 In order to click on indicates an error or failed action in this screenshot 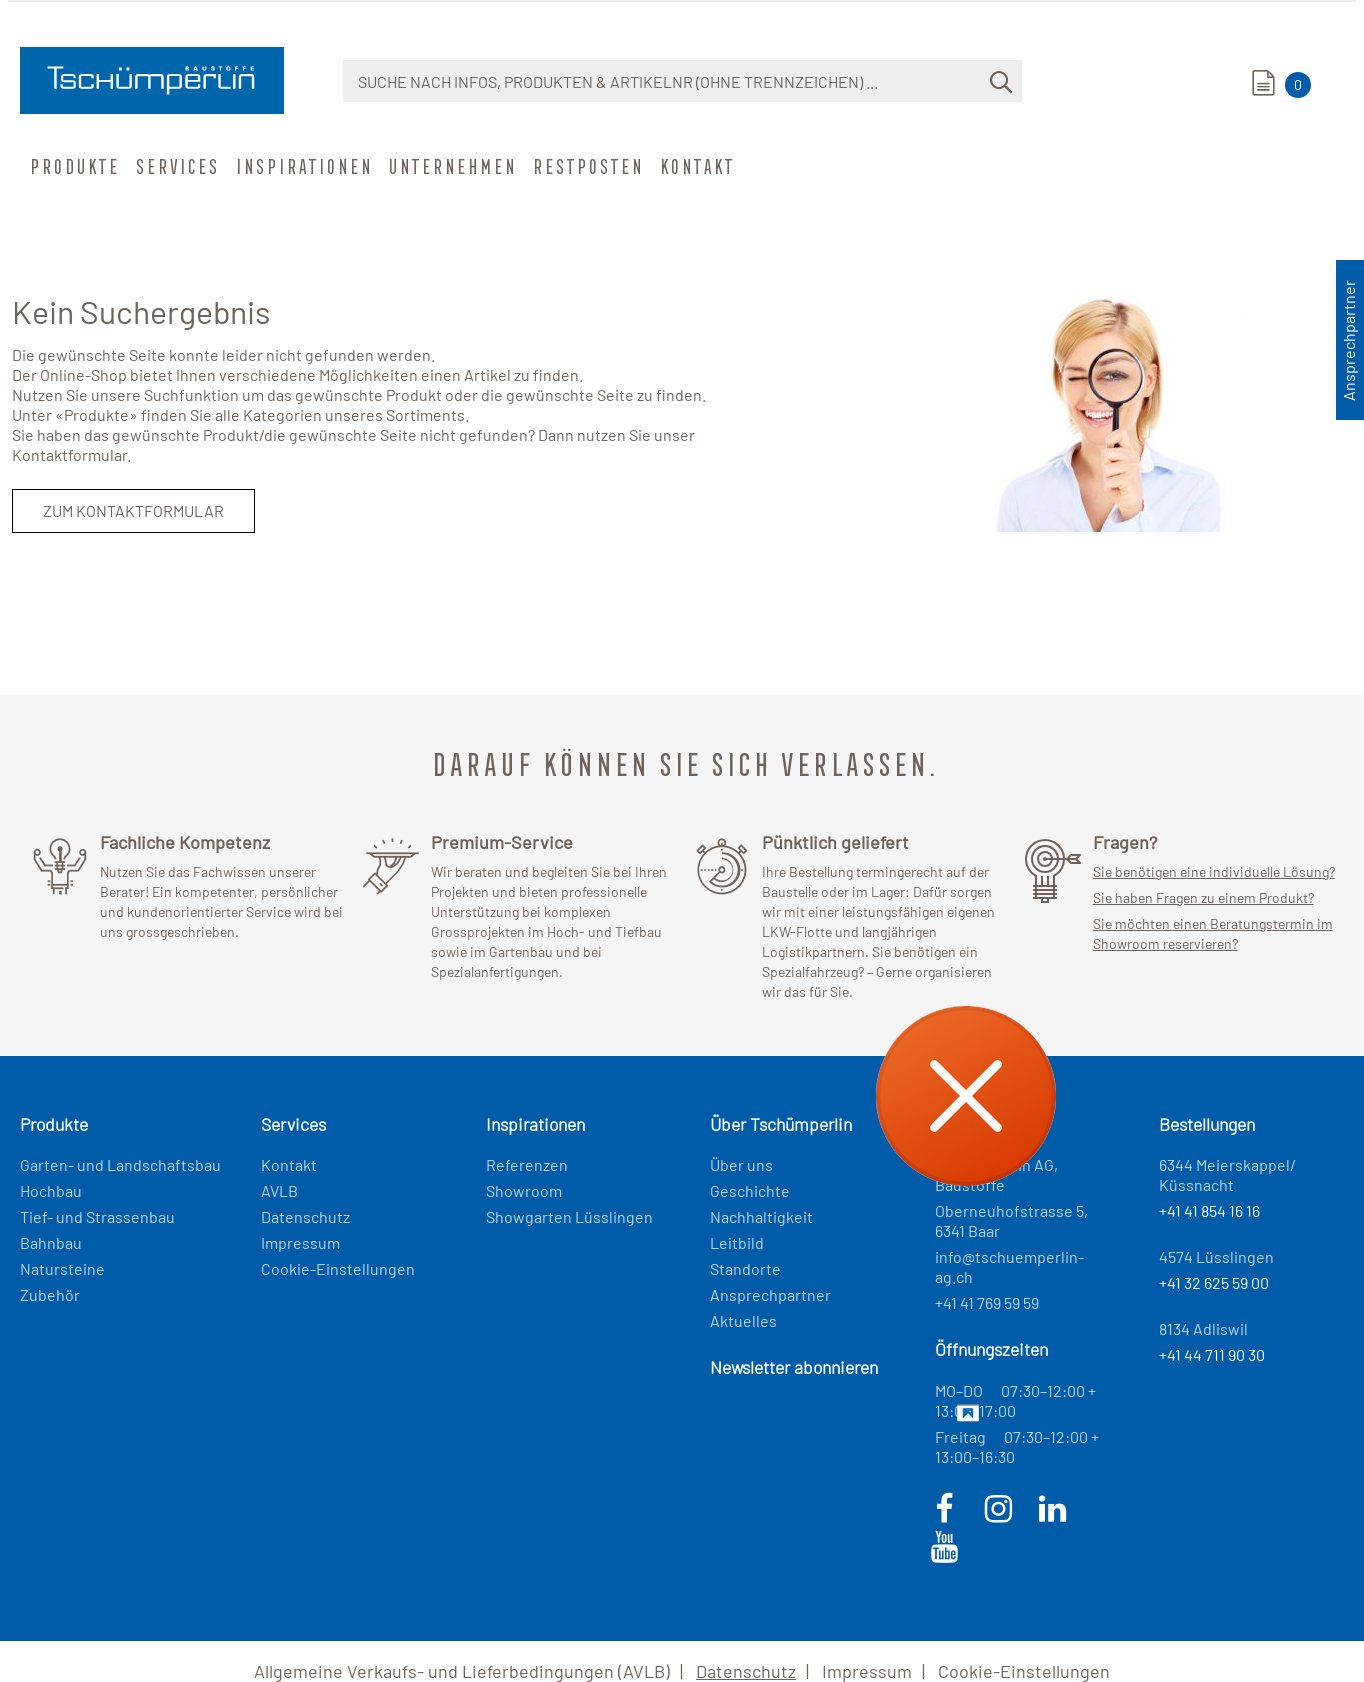, I will do `click(966, 1096)`.